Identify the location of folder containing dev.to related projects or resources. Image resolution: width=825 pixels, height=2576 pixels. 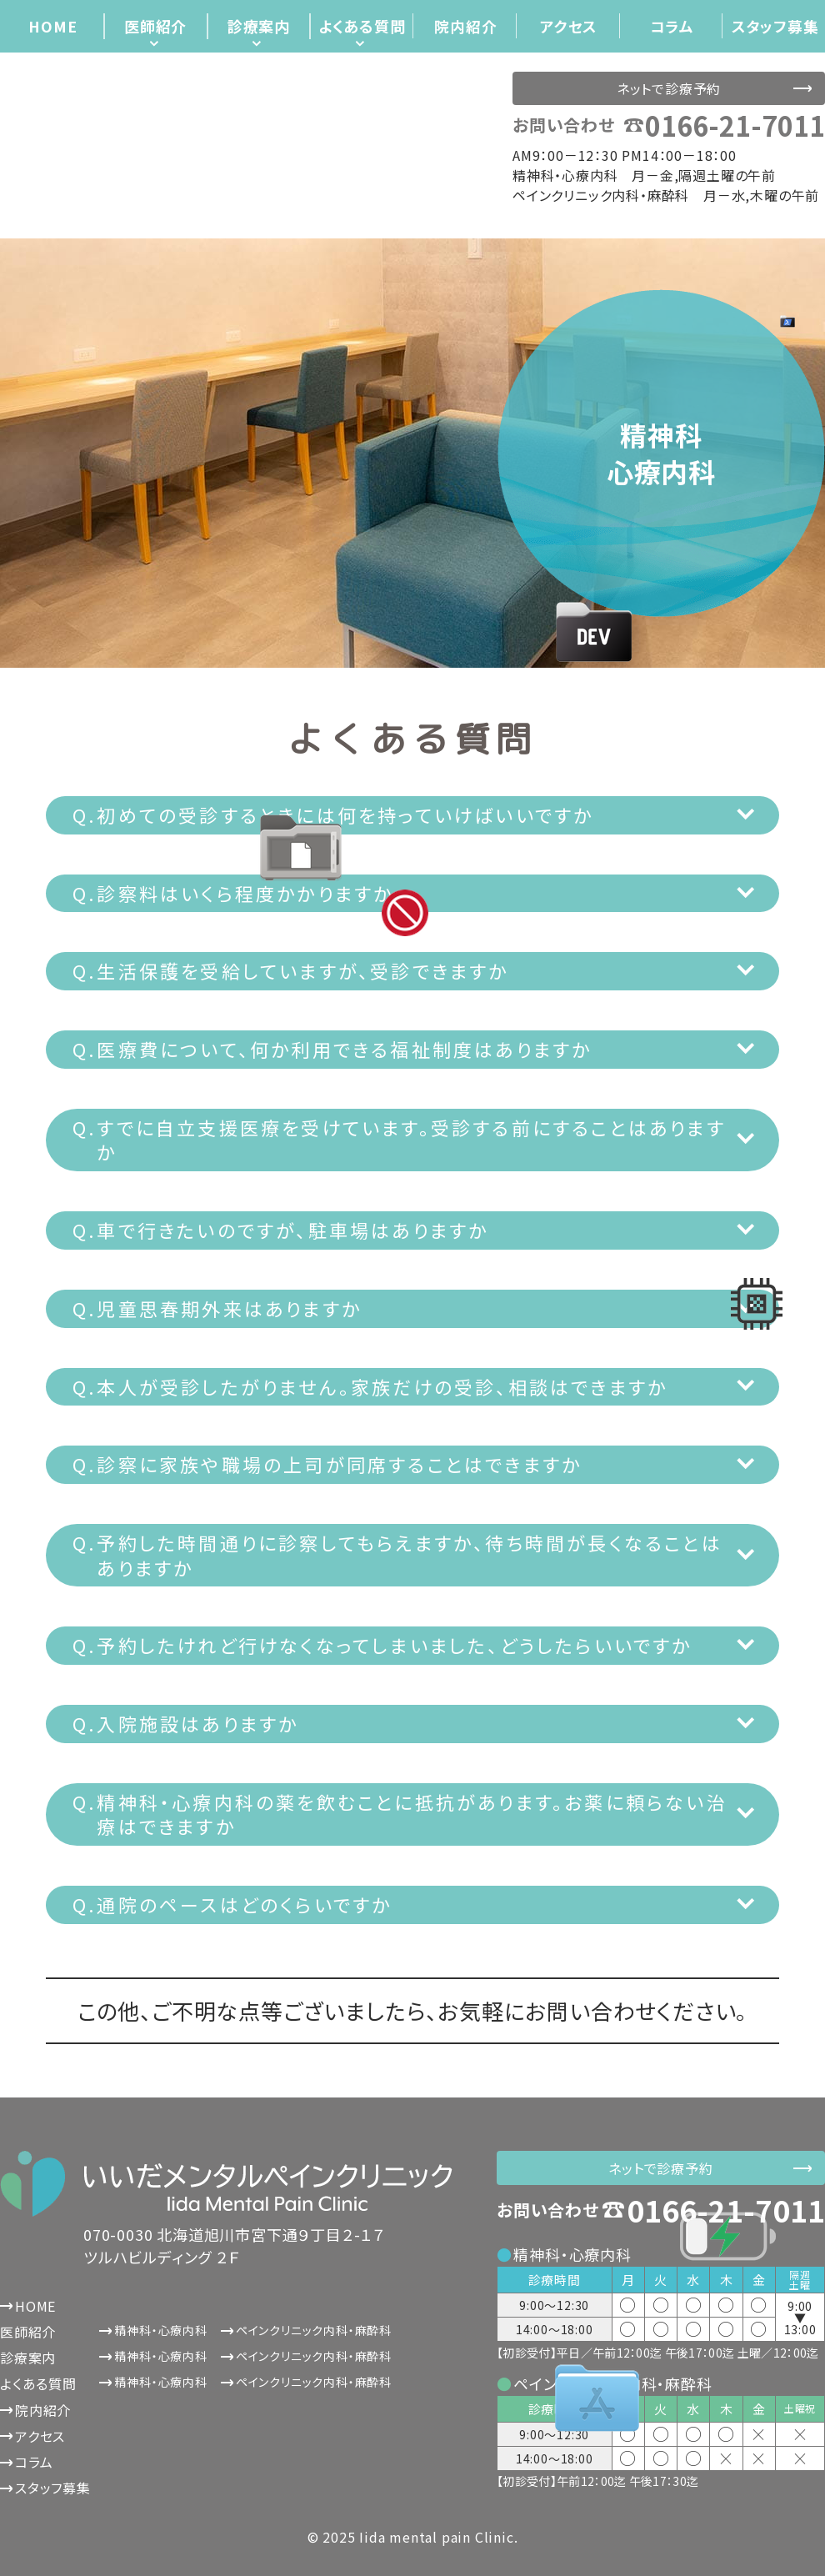
(593, 634).